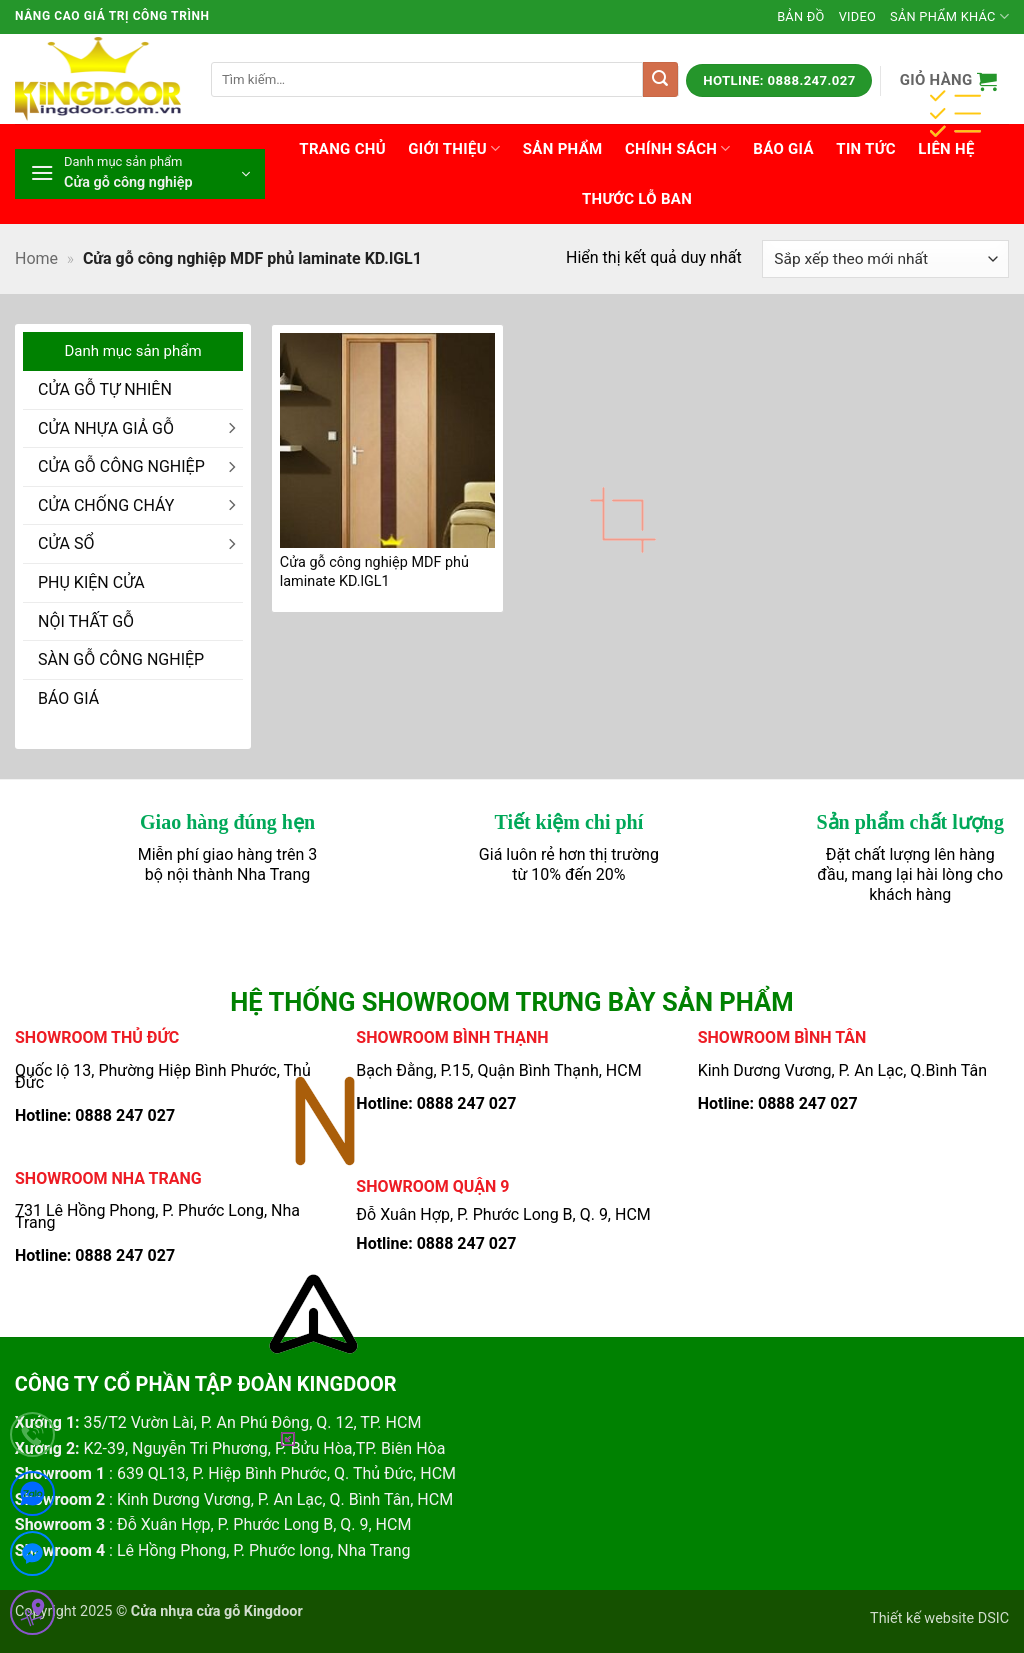  Describe the element at coordinates (955, 113) in the screenshot. I see `view completed tasks or checklist` at that location.